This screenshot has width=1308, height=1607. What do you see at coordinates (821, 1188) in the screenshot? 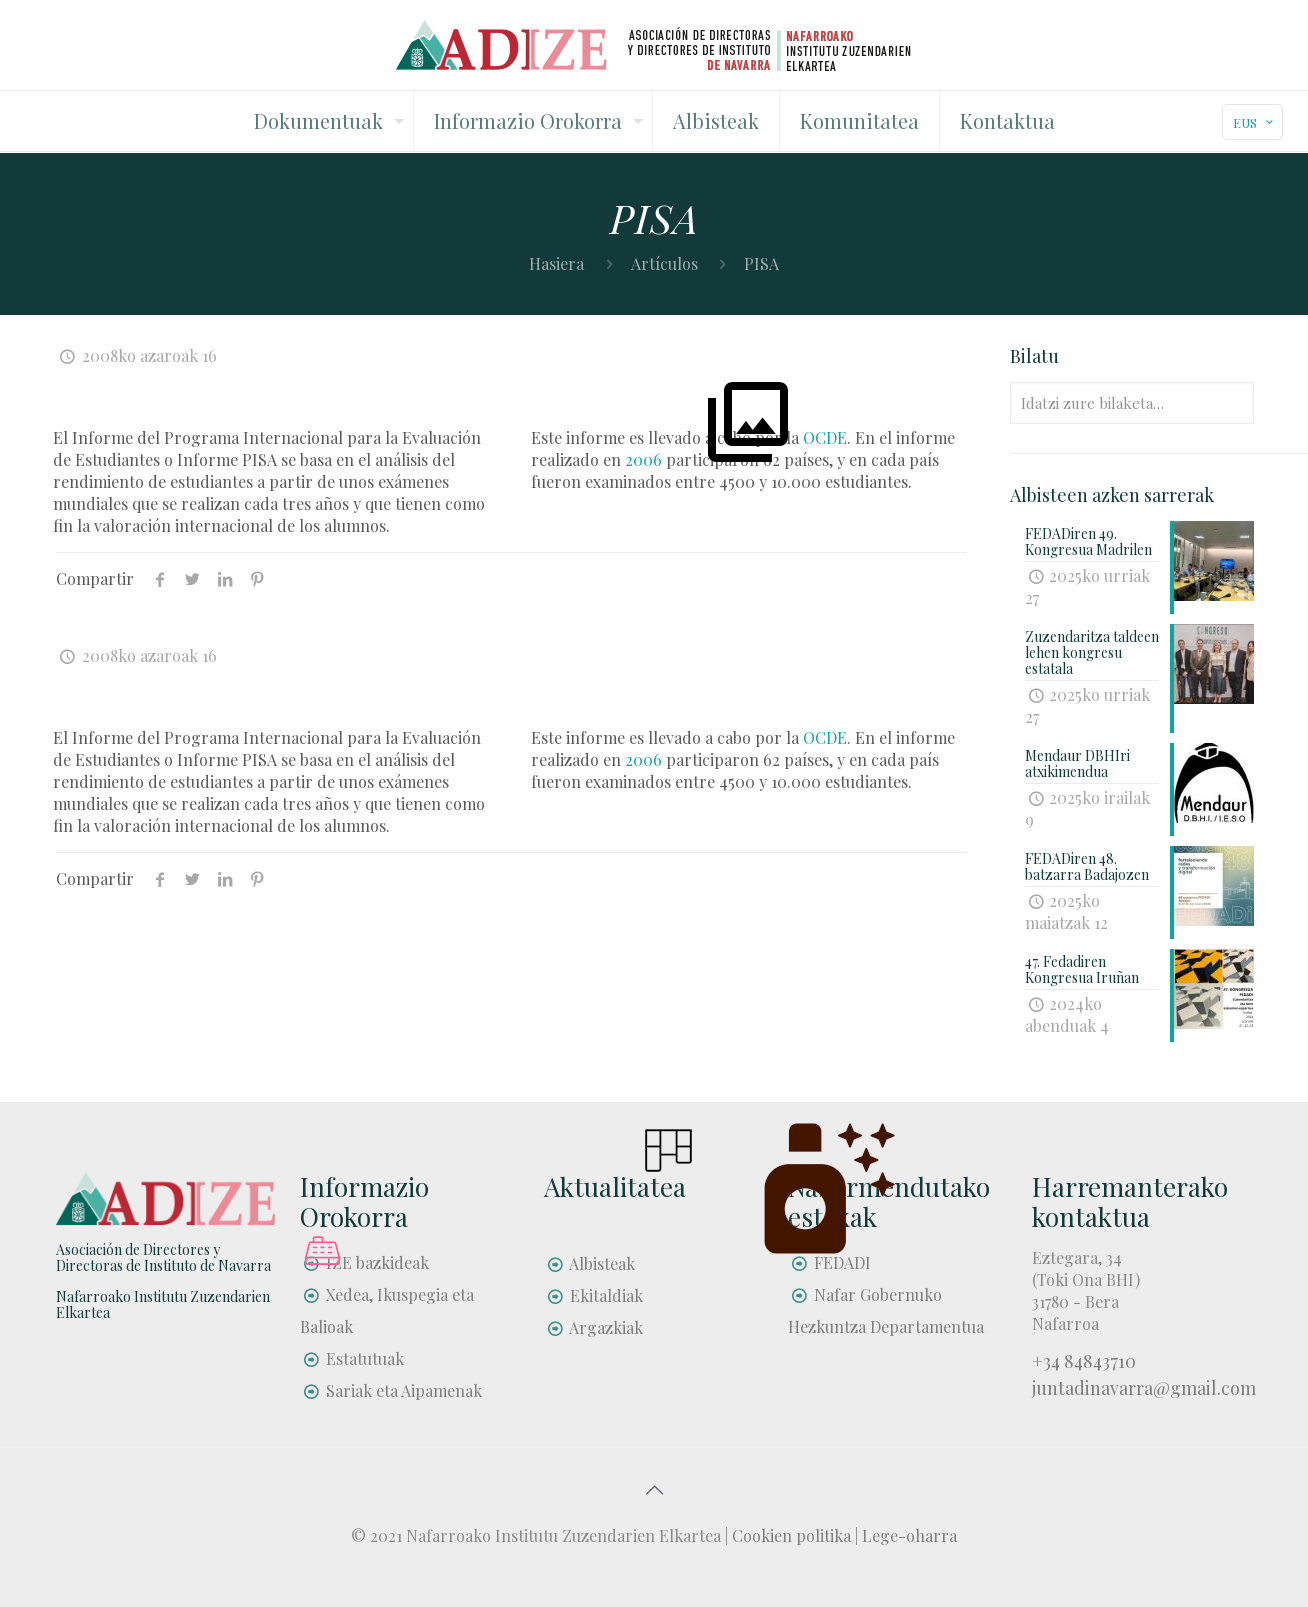
I see `apply effects or filters to content` at bounding box center [821, 1188].